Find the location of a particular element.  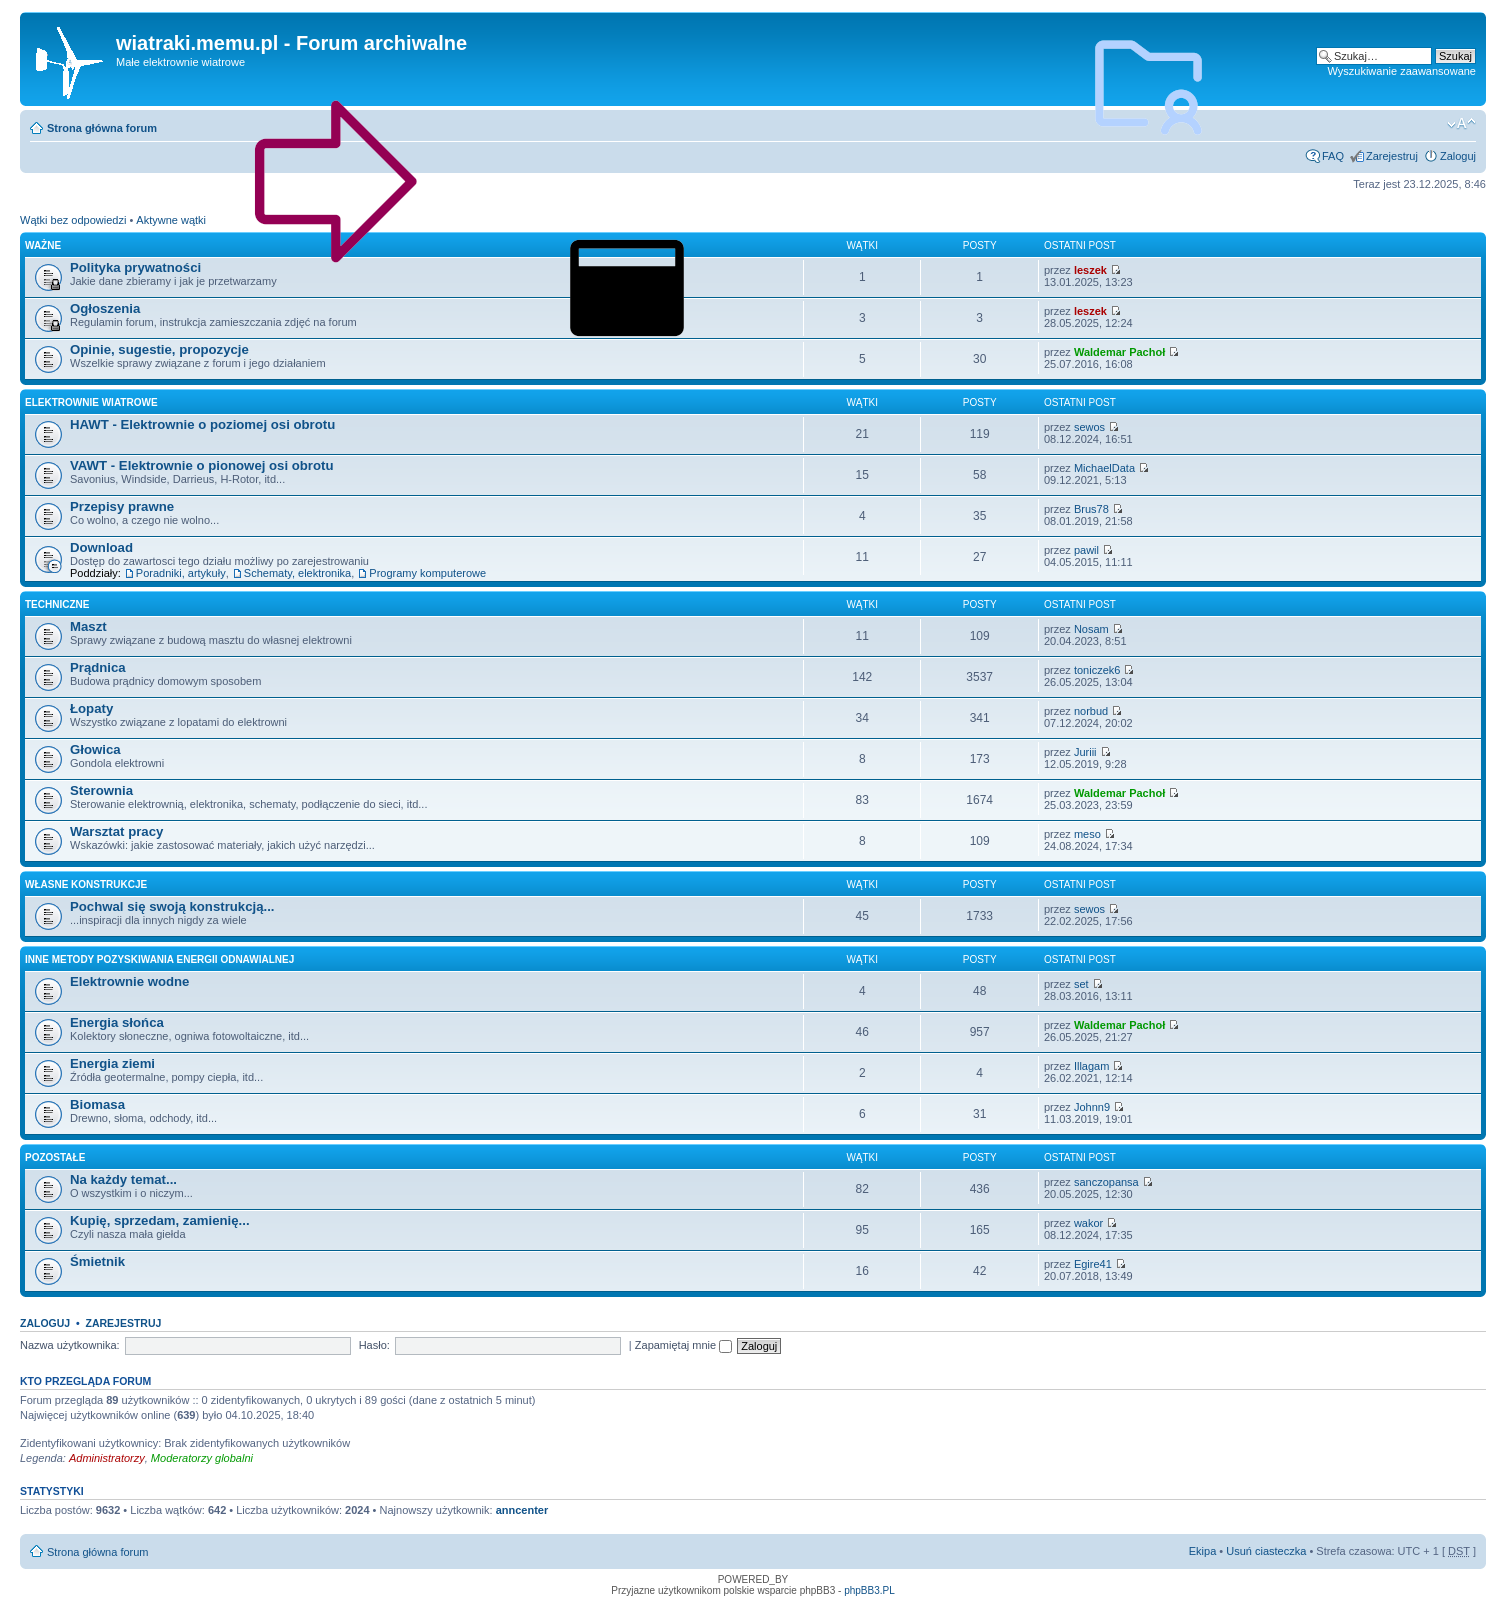

access user profile folder is located at coordinates (1148, 81).